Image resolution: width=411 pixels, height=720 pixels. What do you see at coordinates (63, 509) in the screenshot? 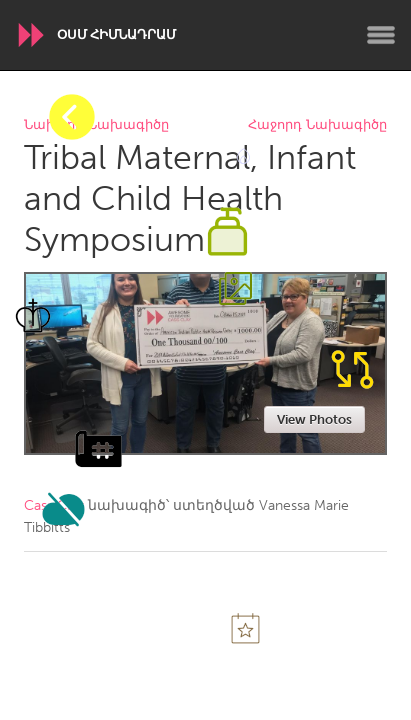
I see `indicates no cloud connection or offline status` at bounding box center [63, 509].